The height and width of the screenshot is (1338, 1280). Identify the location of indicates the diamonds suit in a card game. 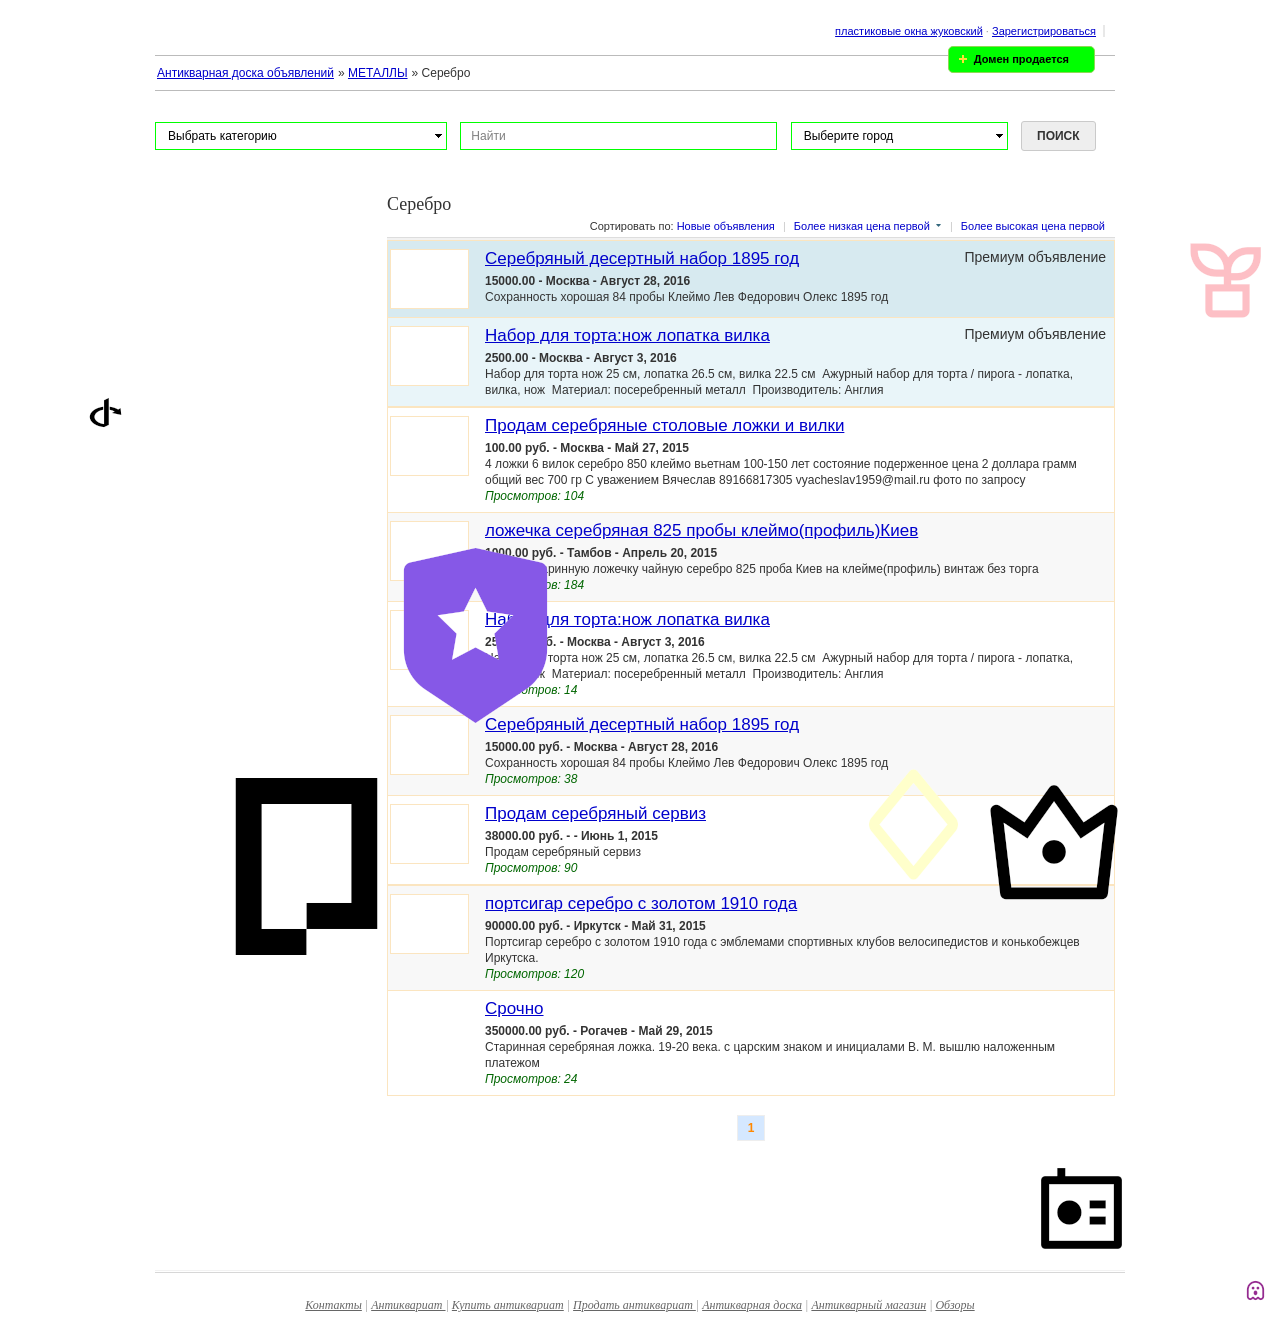
(913, 824).